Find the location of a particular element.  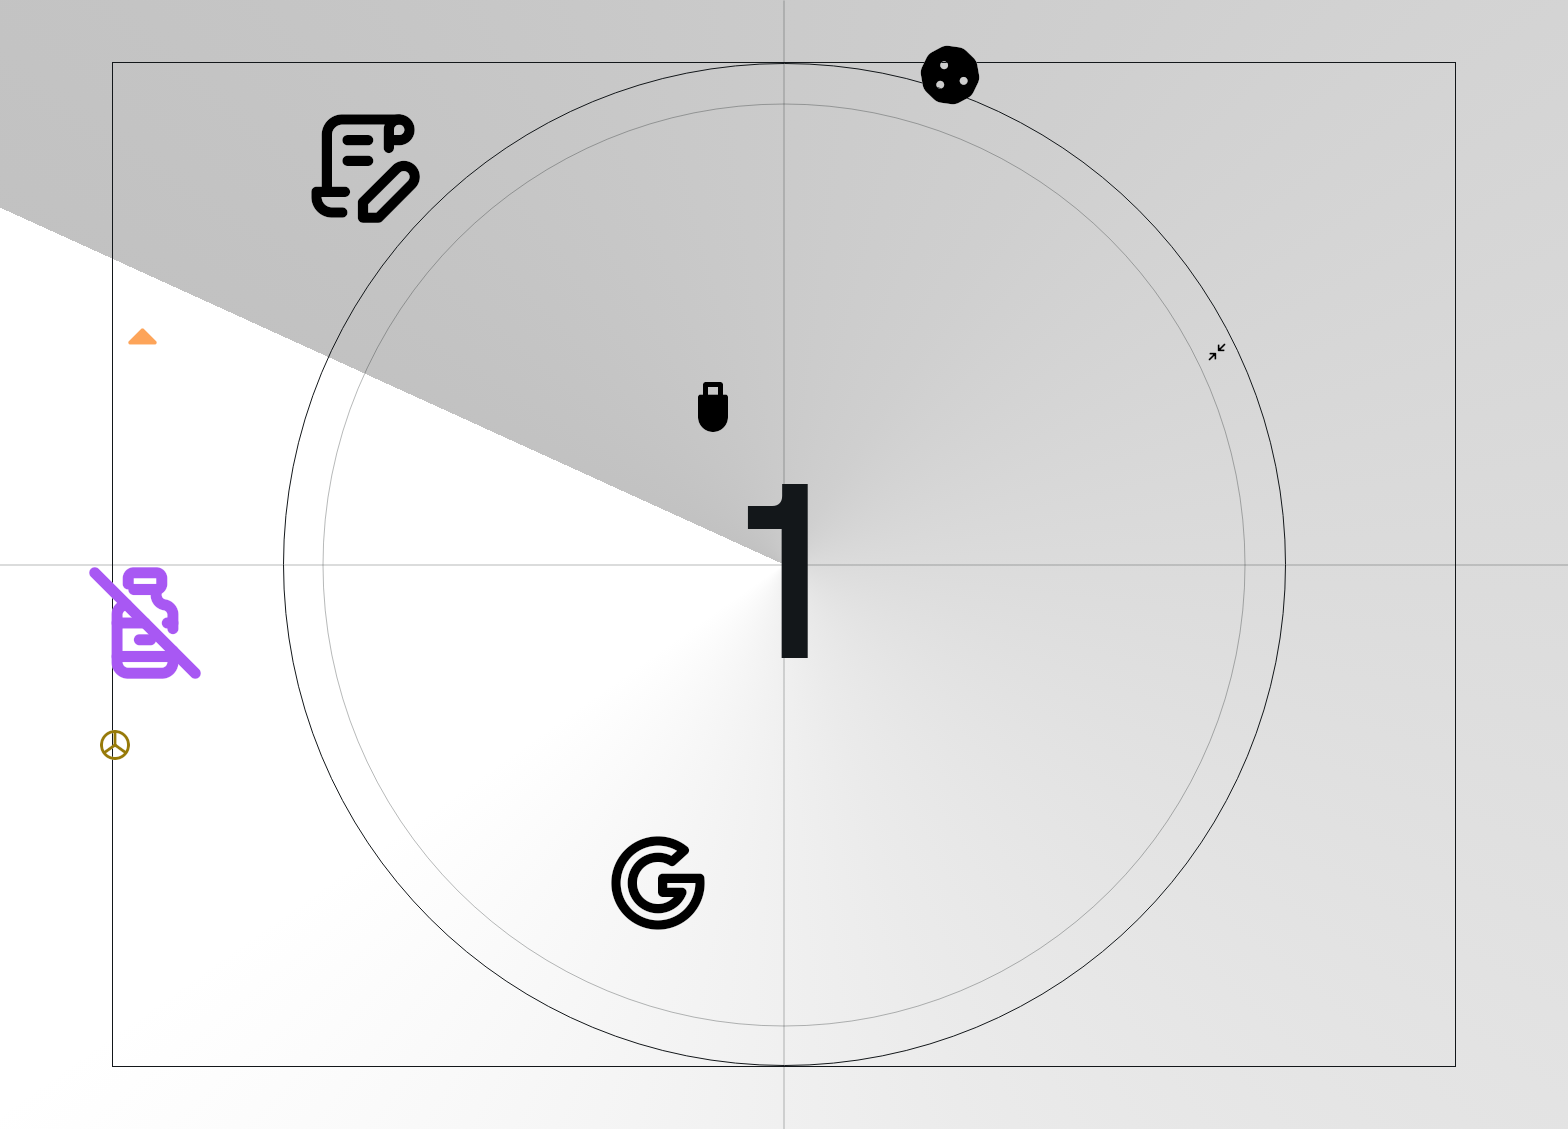

manage cookie preferences is located at coordinates (950, 75).